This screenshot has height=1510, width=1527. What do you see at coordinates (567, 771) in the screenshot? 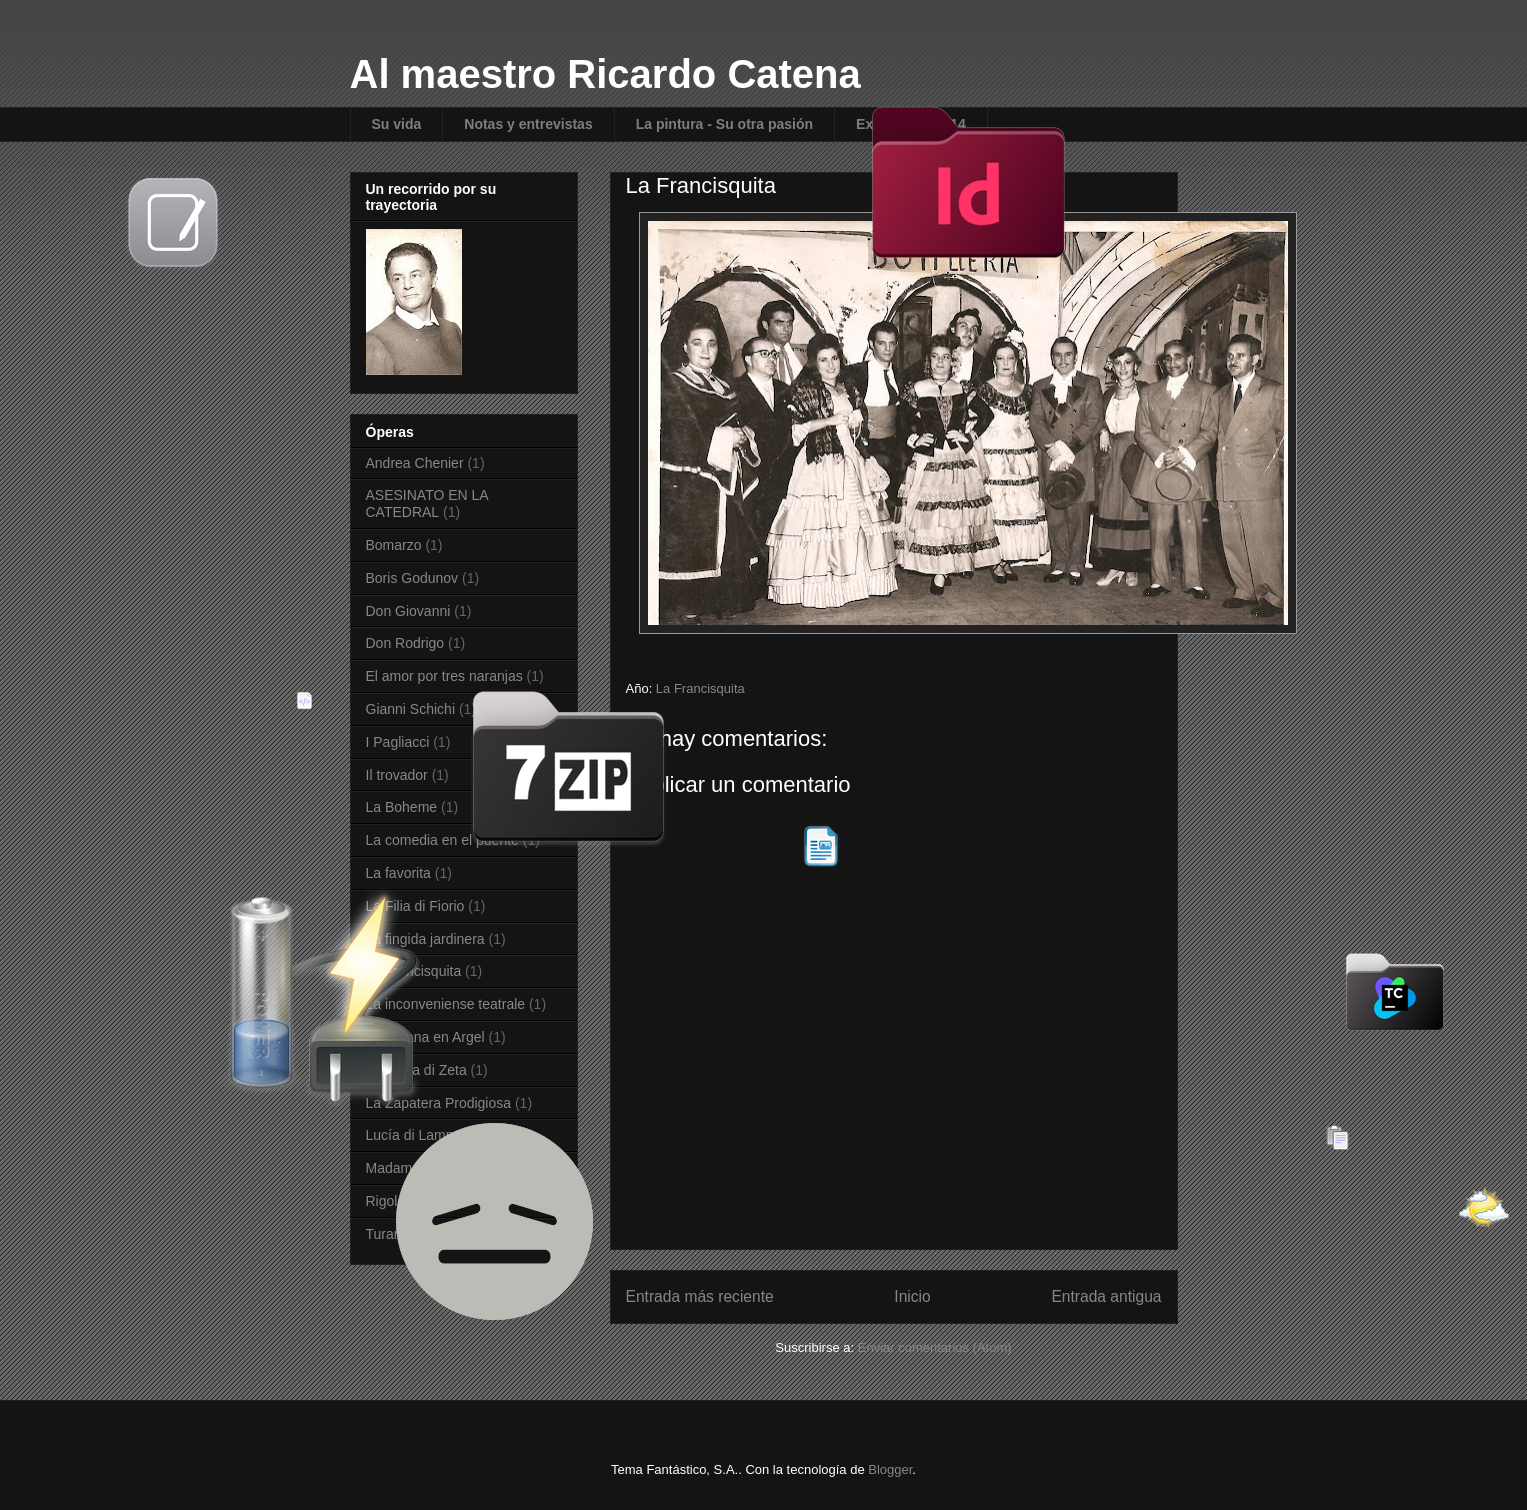
I see `open folder containing 7-zip compressed files` at bounding box center [567, 771].